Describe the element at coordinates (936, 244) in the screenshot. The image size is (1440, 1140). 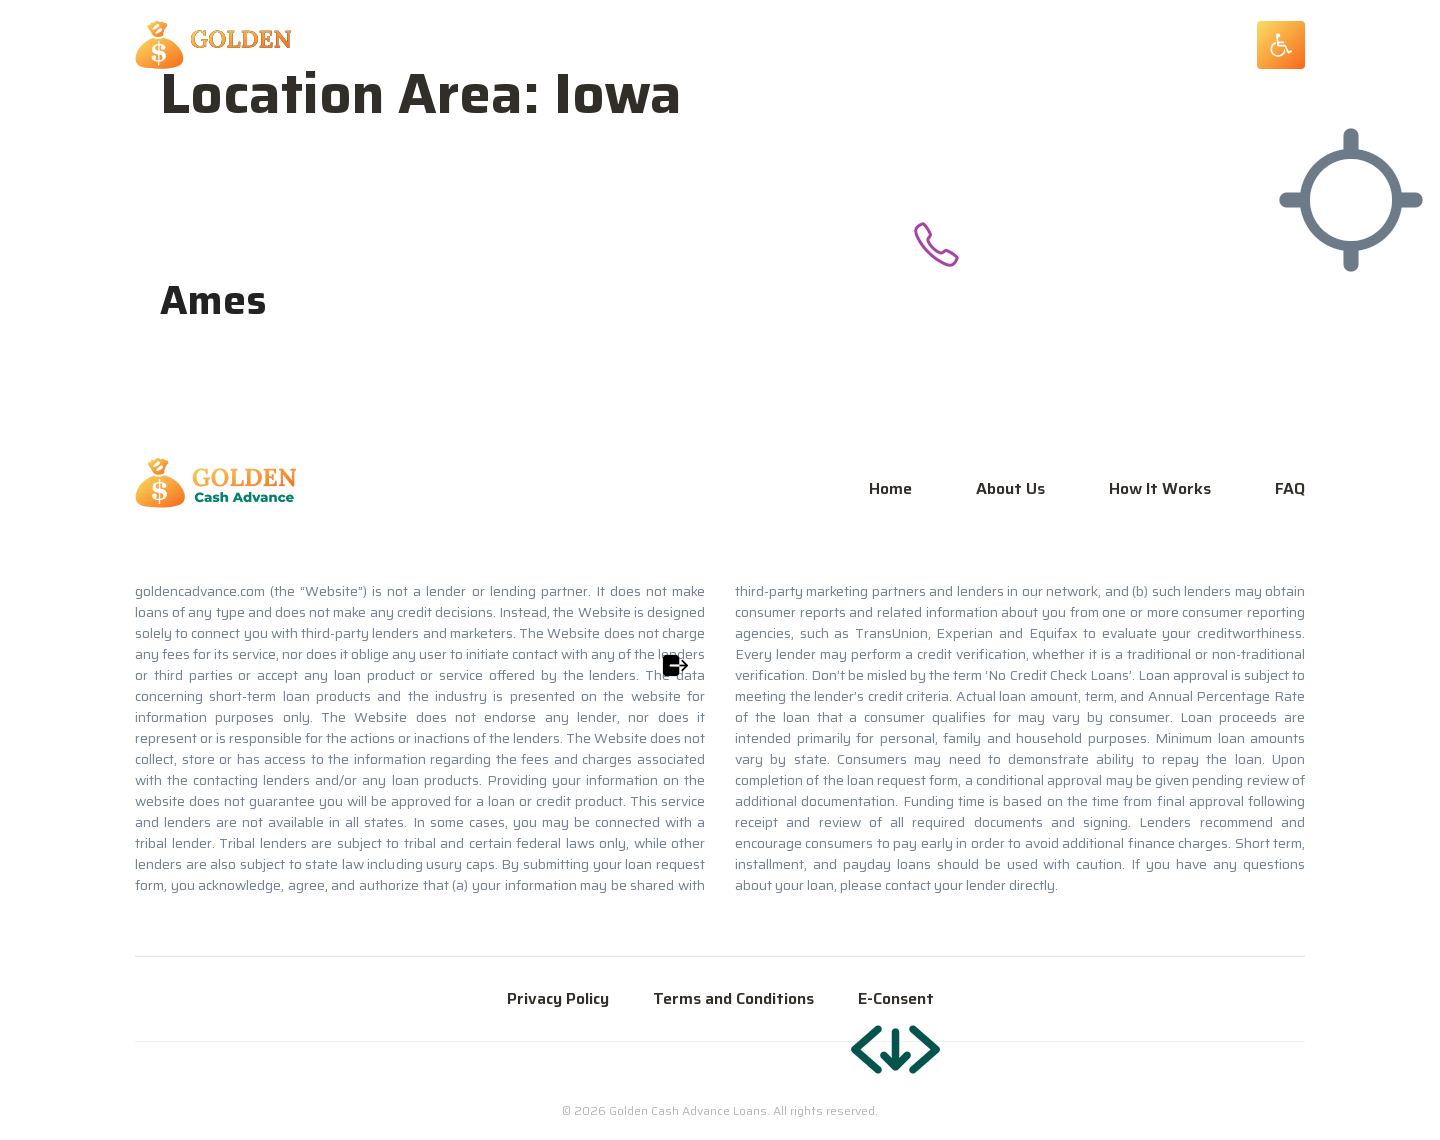
I see `make a phone call` at that location.